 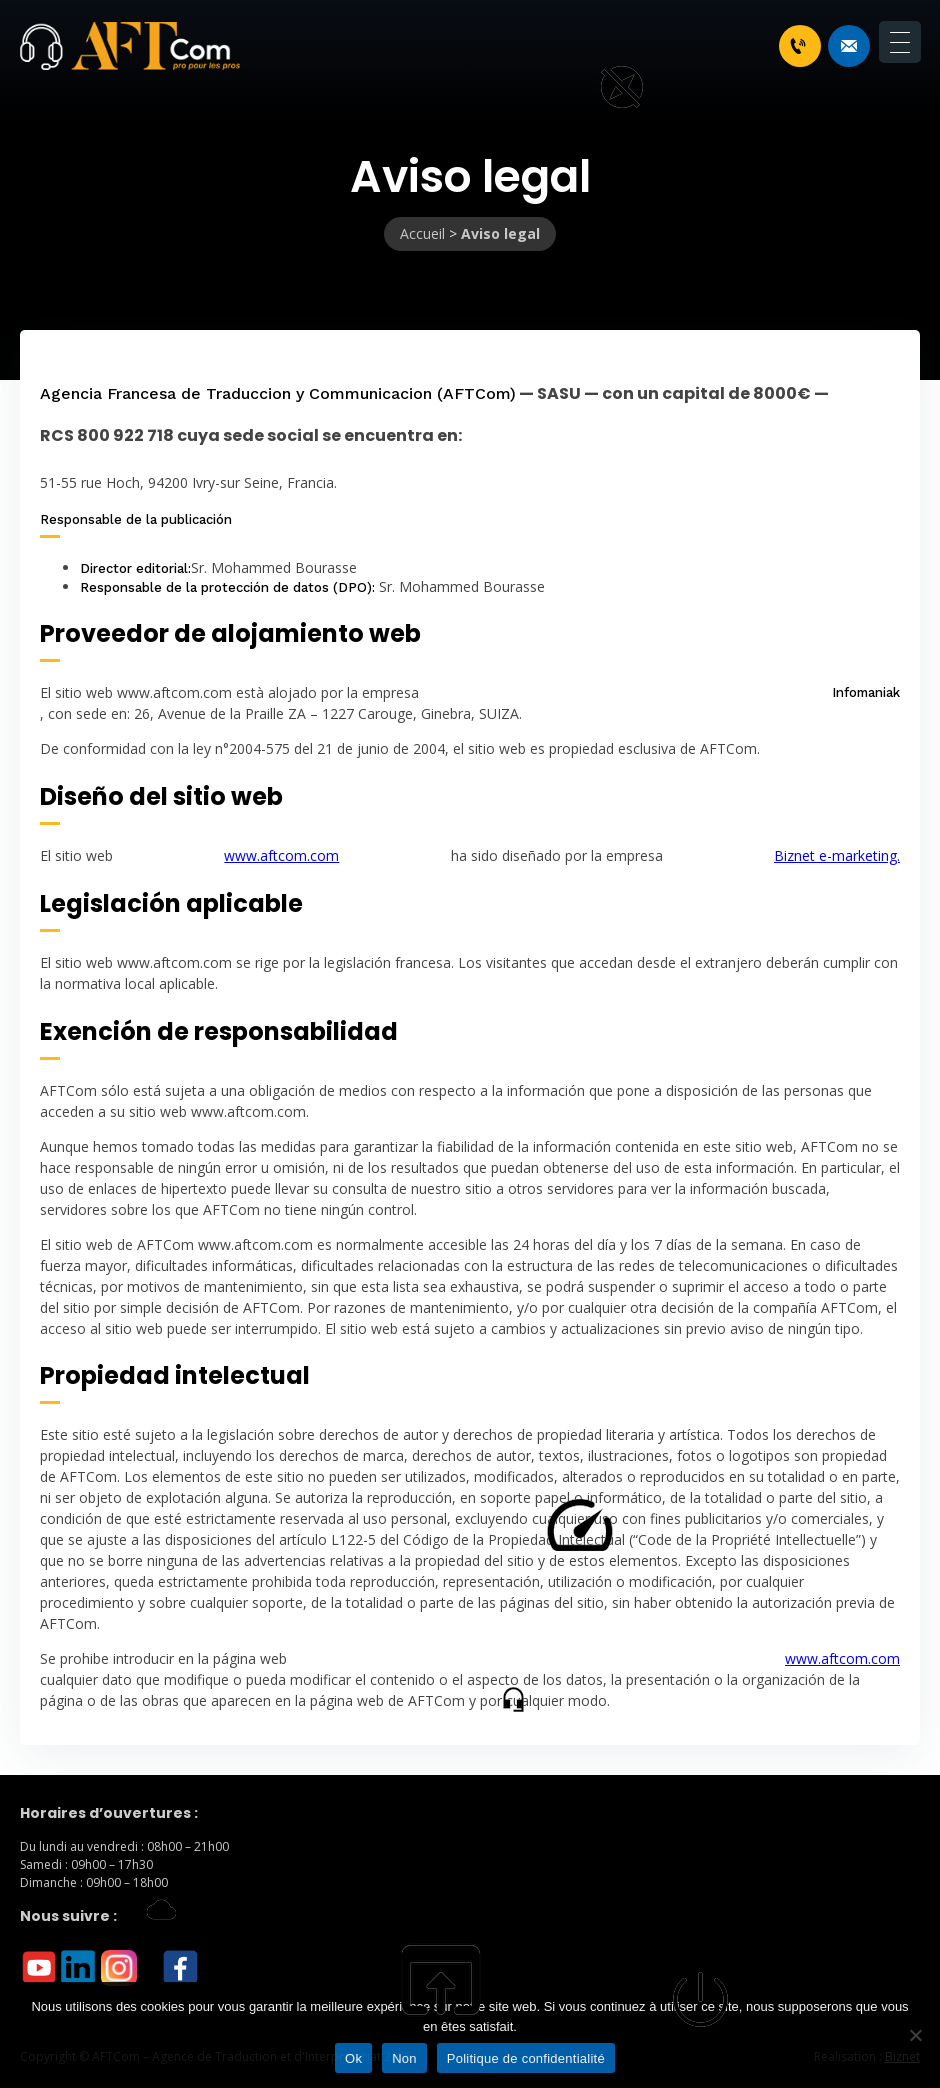 I want to click on indicates cloudy weather conditions, so click(x=161, y=1909).